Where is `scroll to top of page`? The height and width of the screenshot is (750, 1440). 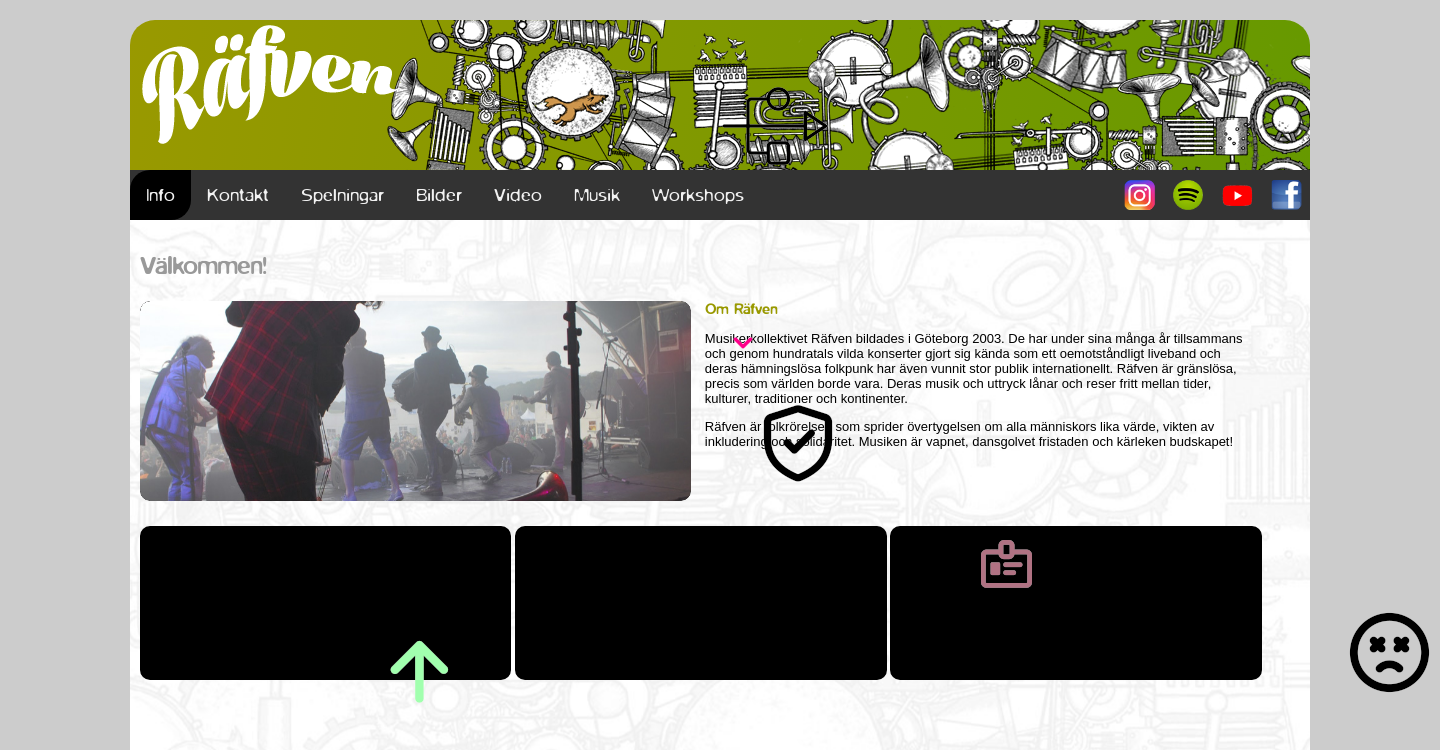
scroll to top of page is located at coordinates (418, 674).